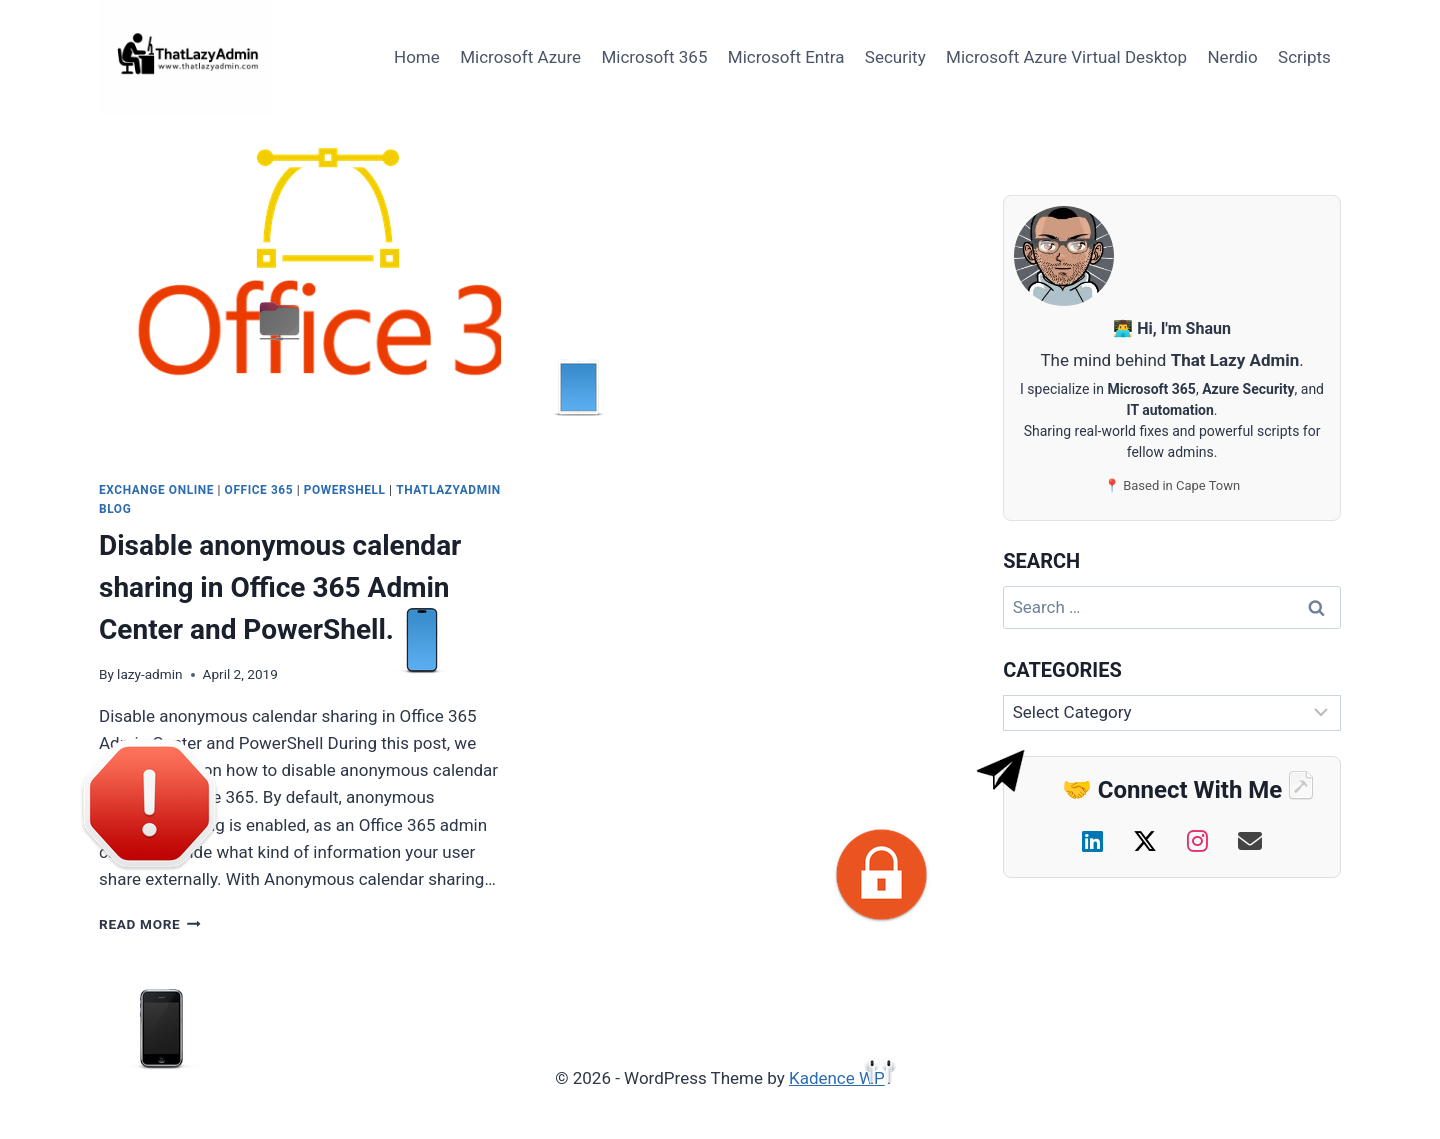  Describe the element at coordinates (1301, 785) in the screenshot. I see `indicates a CMake configuration file` at that location.